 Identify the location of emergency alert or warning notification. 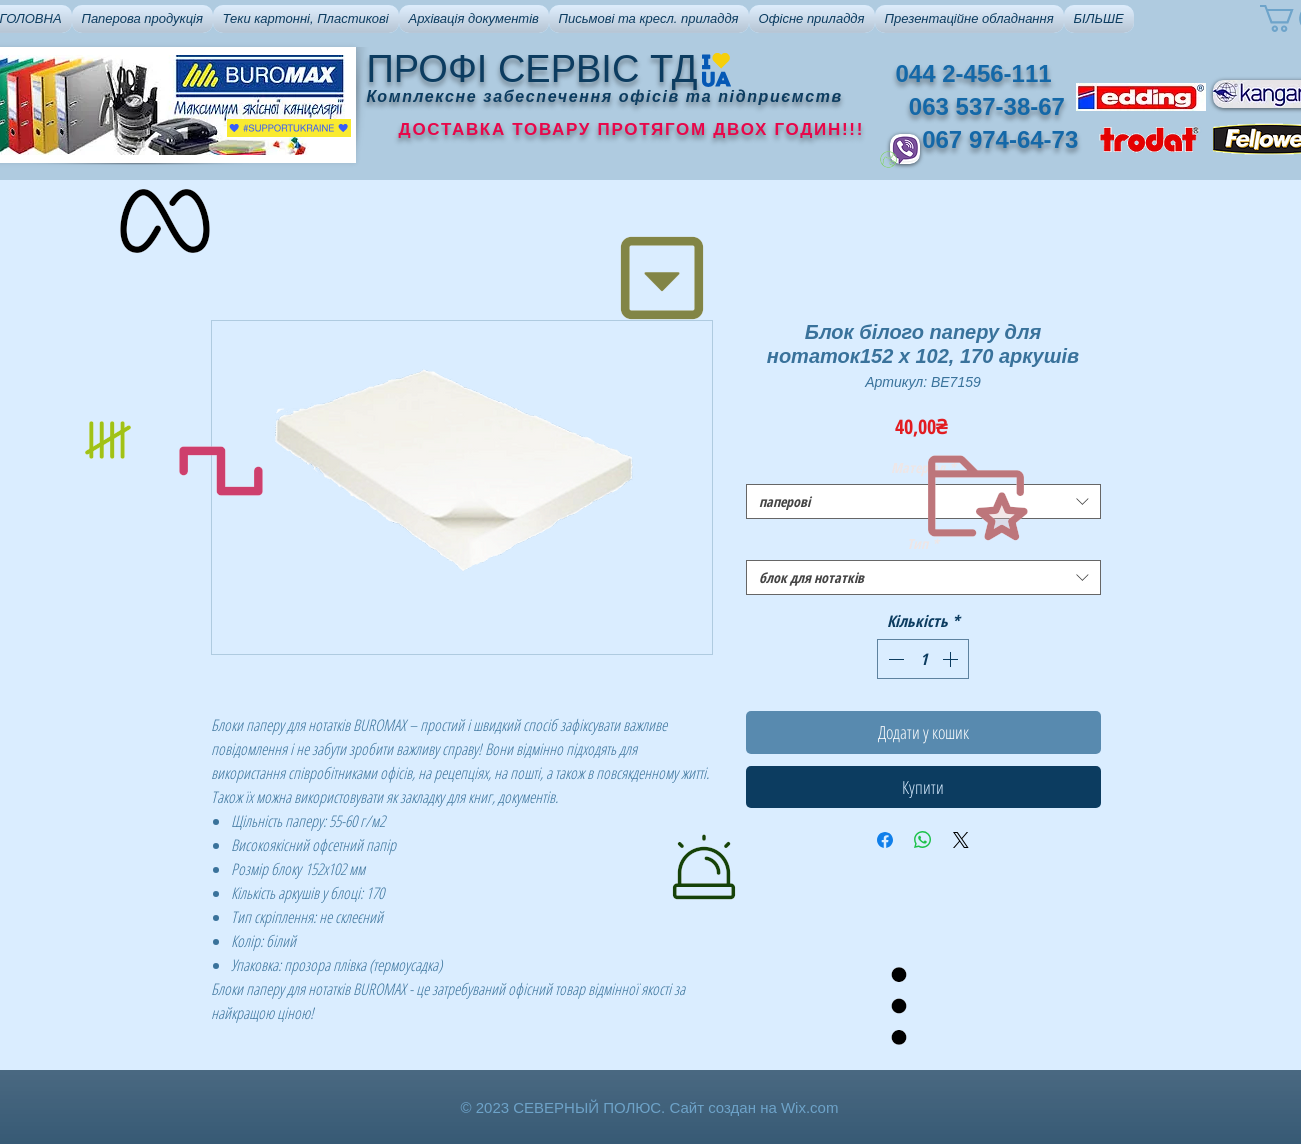
(704, 873).